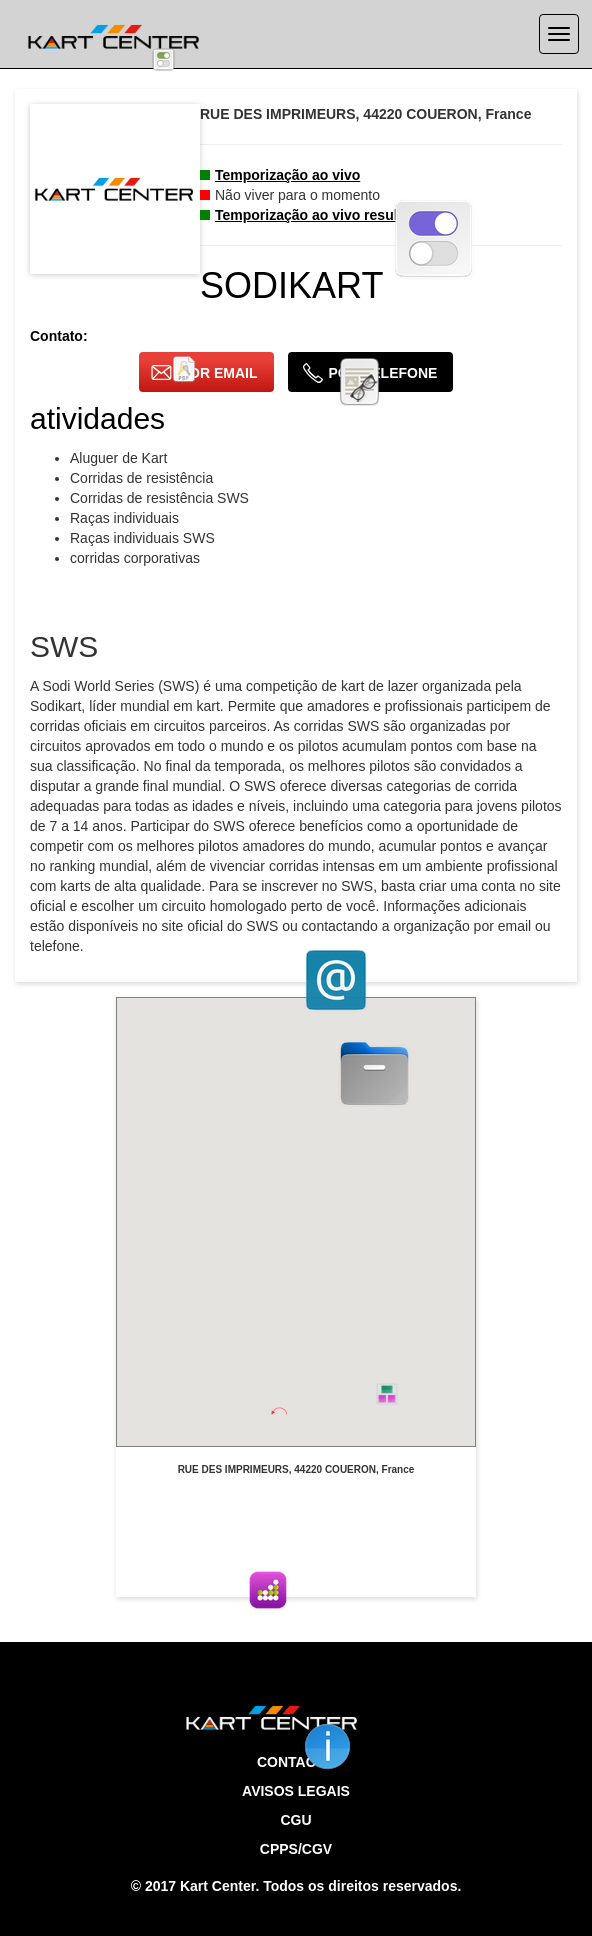  What do you see at coordinates (279, 1411) in the screenshot?
I see `undo the last action` at bounding box center [279, 1411].